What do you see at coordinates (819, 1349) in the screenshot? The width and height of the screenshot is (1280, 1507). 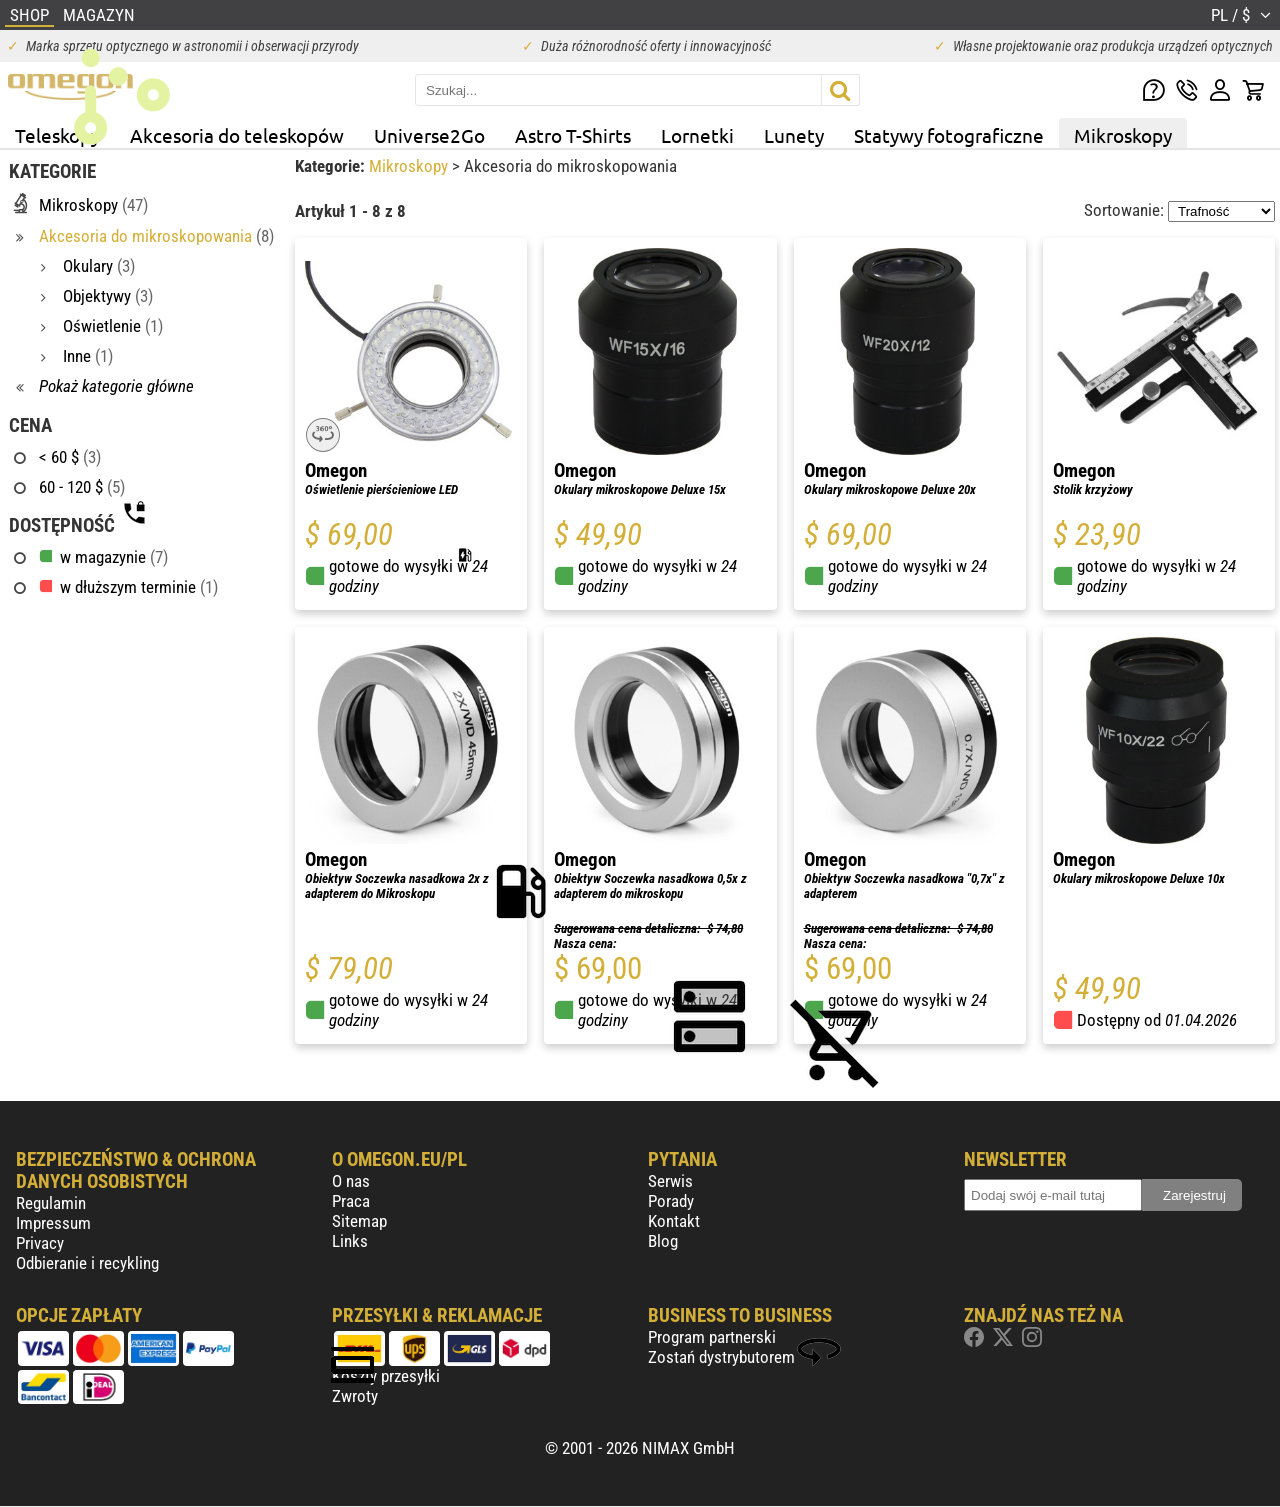 I see `view 360-degree panorama or image` at bounding box center [819, 1349].